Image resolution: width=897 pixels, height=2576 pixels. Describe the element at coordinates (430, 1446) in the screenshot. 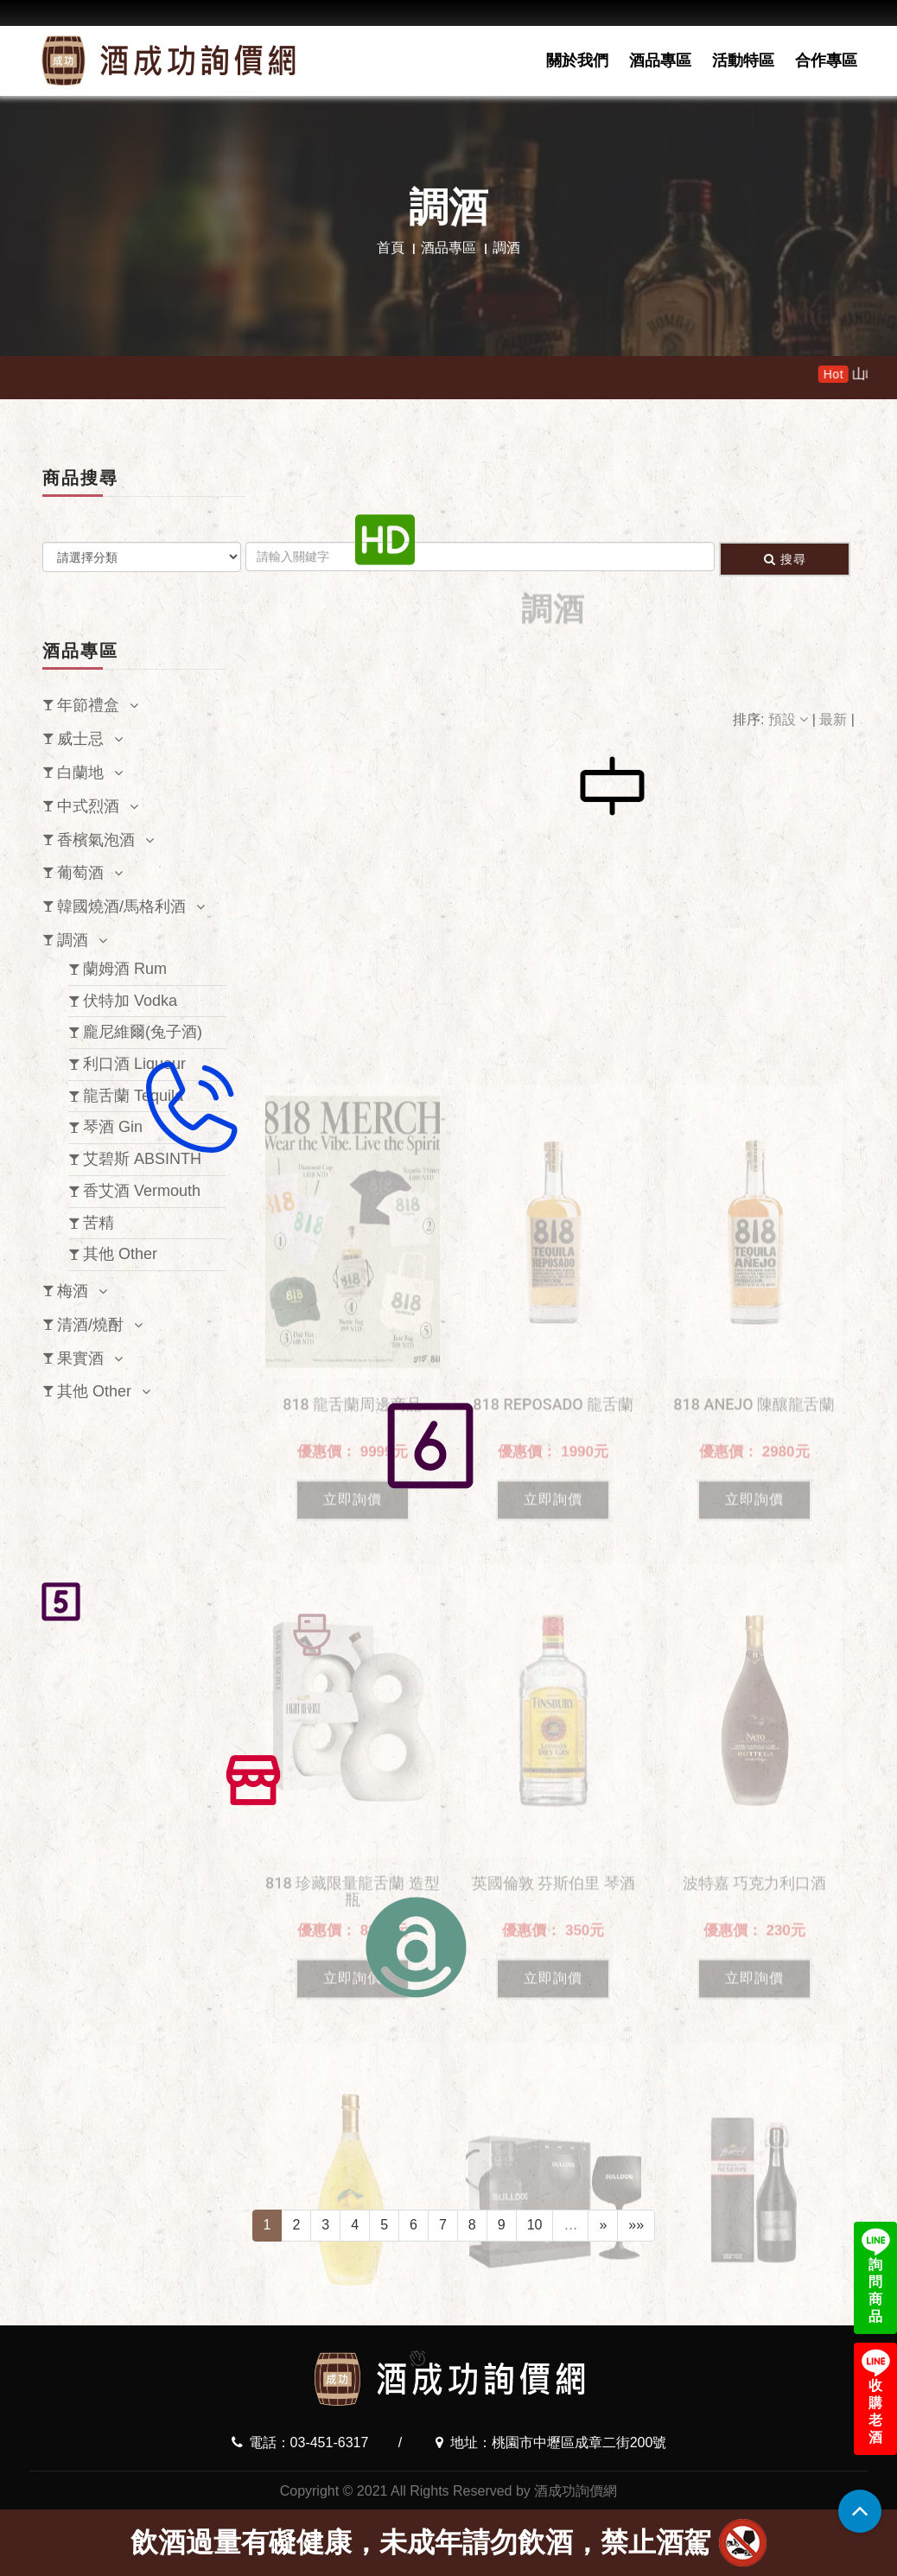

I see `select the number six` at that location.